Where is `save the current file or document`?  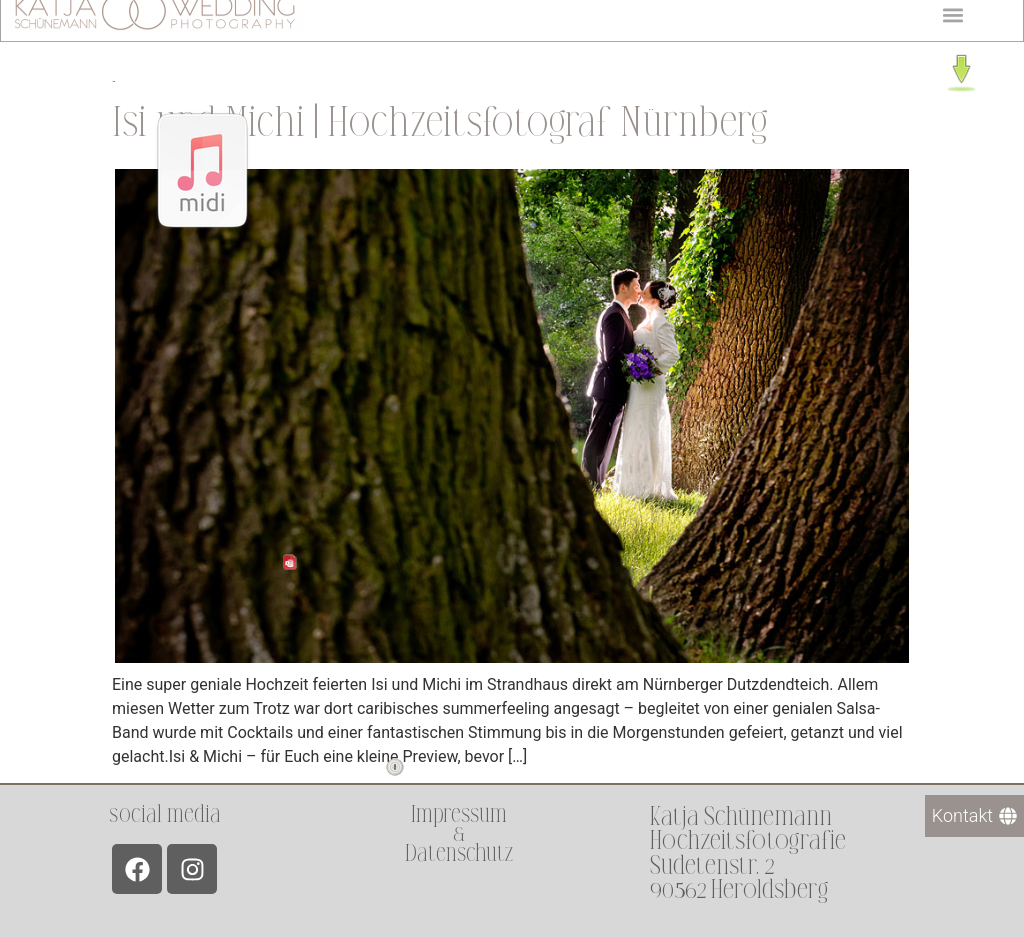 save the current file or document is located at coordinates (961, 69).